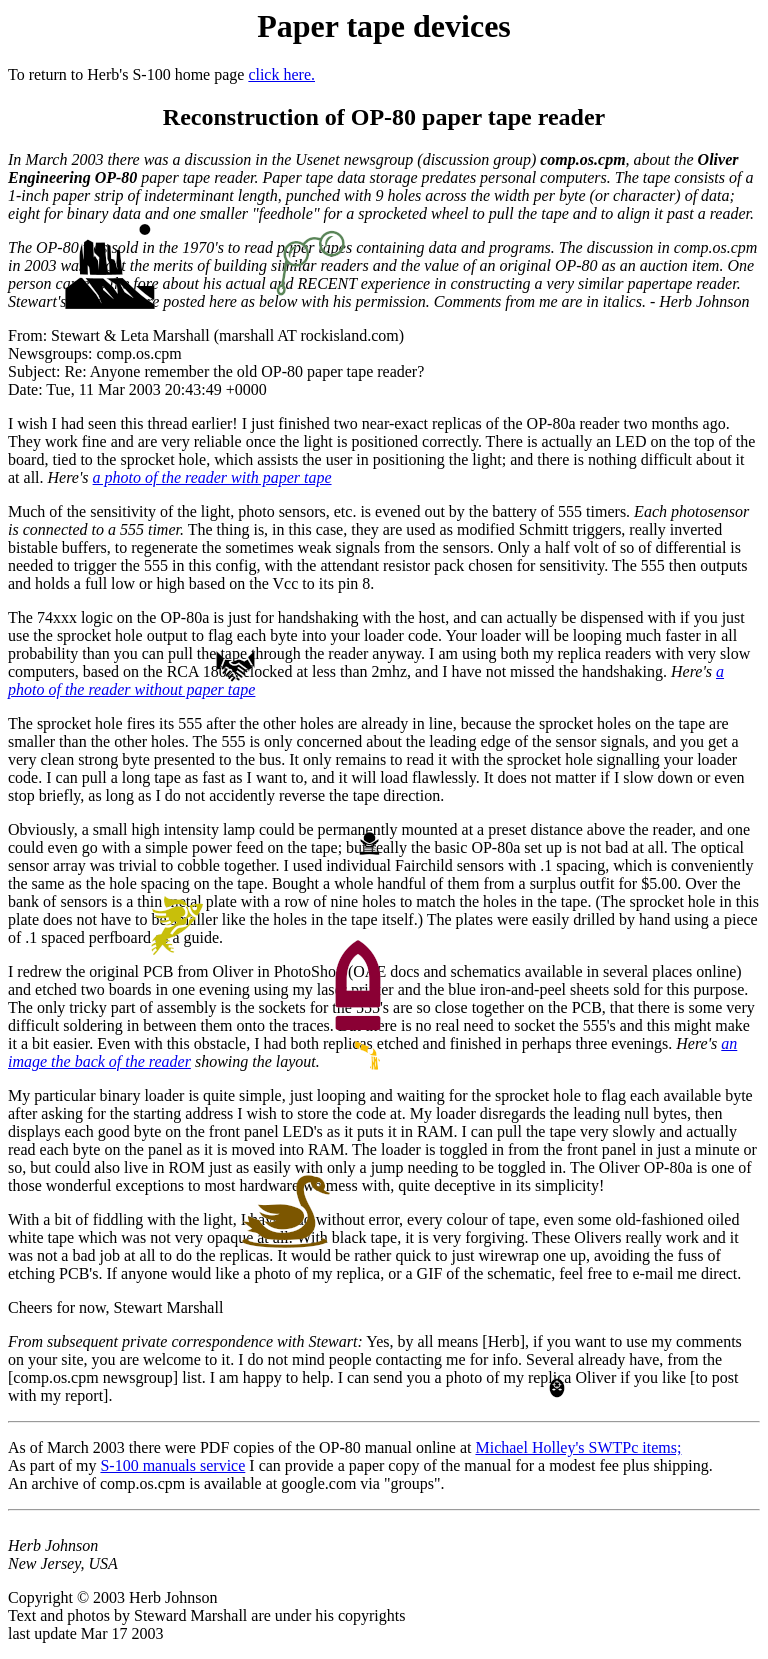 The height and width of the screenshot is (1659, 768). What do you see at coordinates (358, 985) in the screenshot?
I see `select rifle weapon in game inventory` at bounding box center [358, 985].